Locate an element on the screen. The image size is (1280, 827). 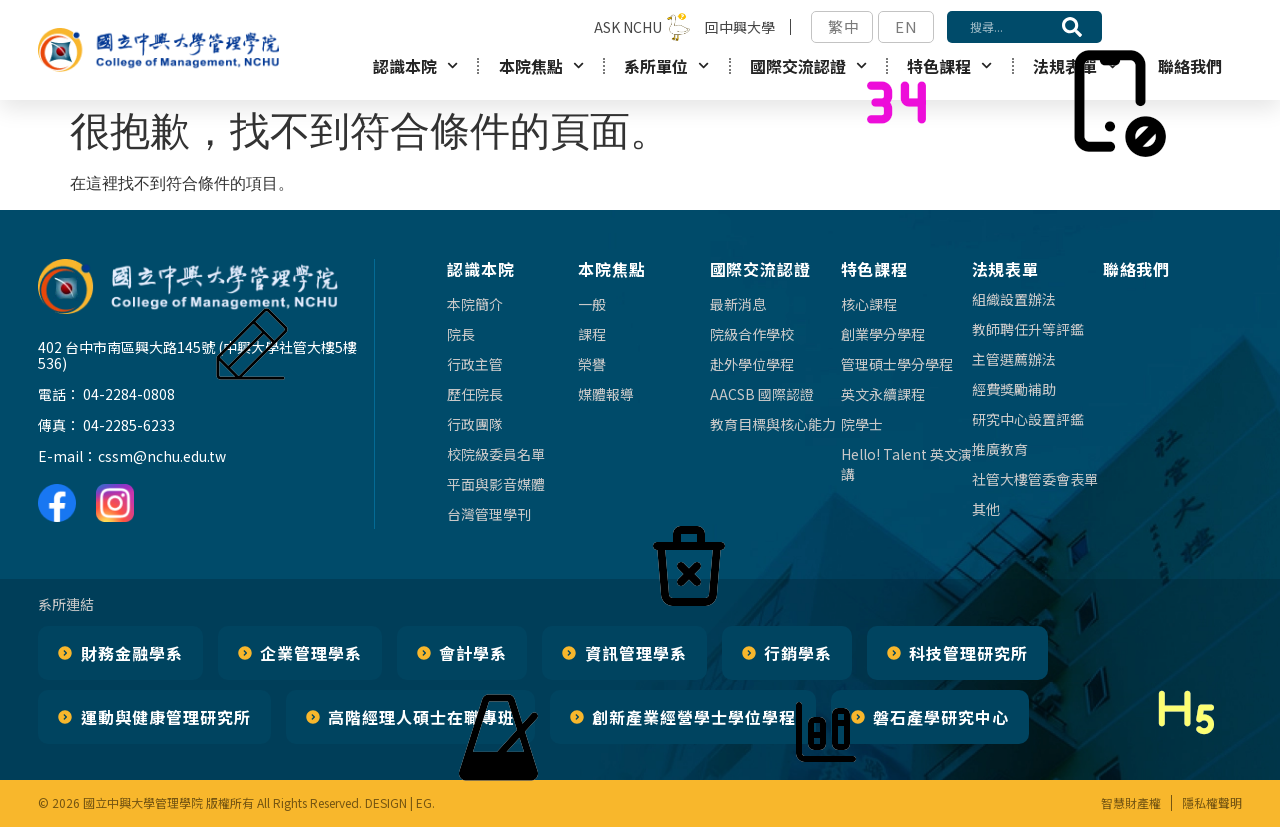
format text as heading level 5 is located at coordinates (1183, 711).